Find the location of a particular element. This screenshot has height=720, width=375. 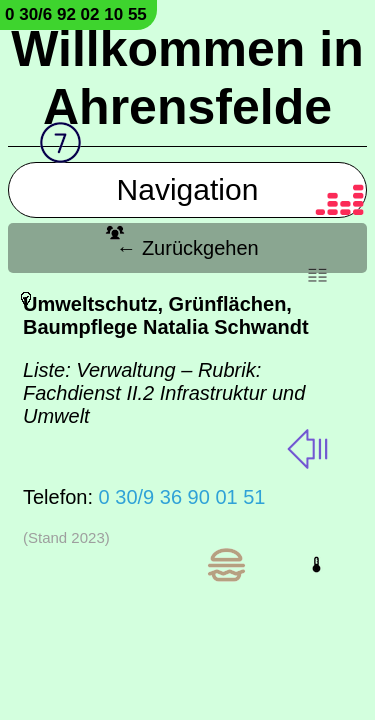

indicates step 7 in a numbered sequence or process is located at coordinates (60, 142).